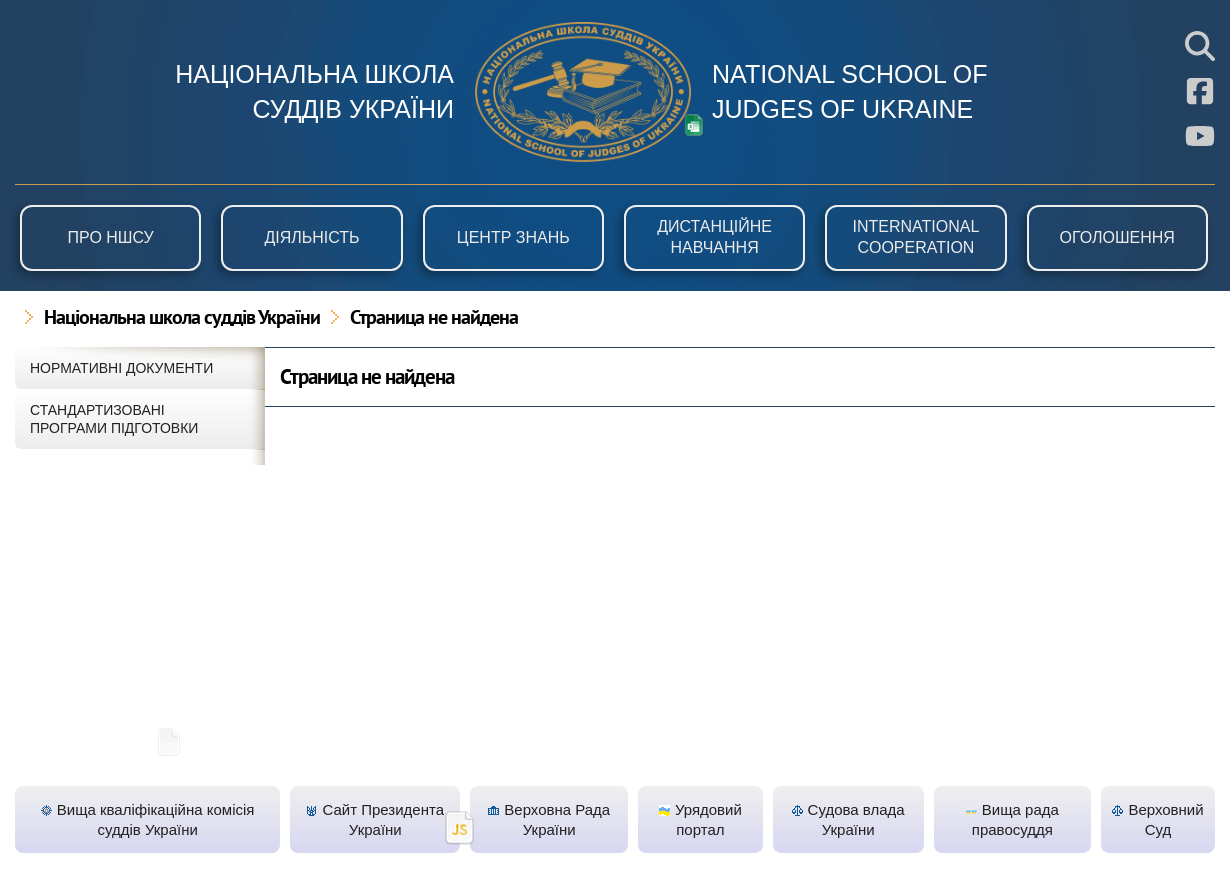  Describe the element at coordinates (694, 125) in the screenshot. I see `open a Microsoft Excel spreadsheet file` at that location.